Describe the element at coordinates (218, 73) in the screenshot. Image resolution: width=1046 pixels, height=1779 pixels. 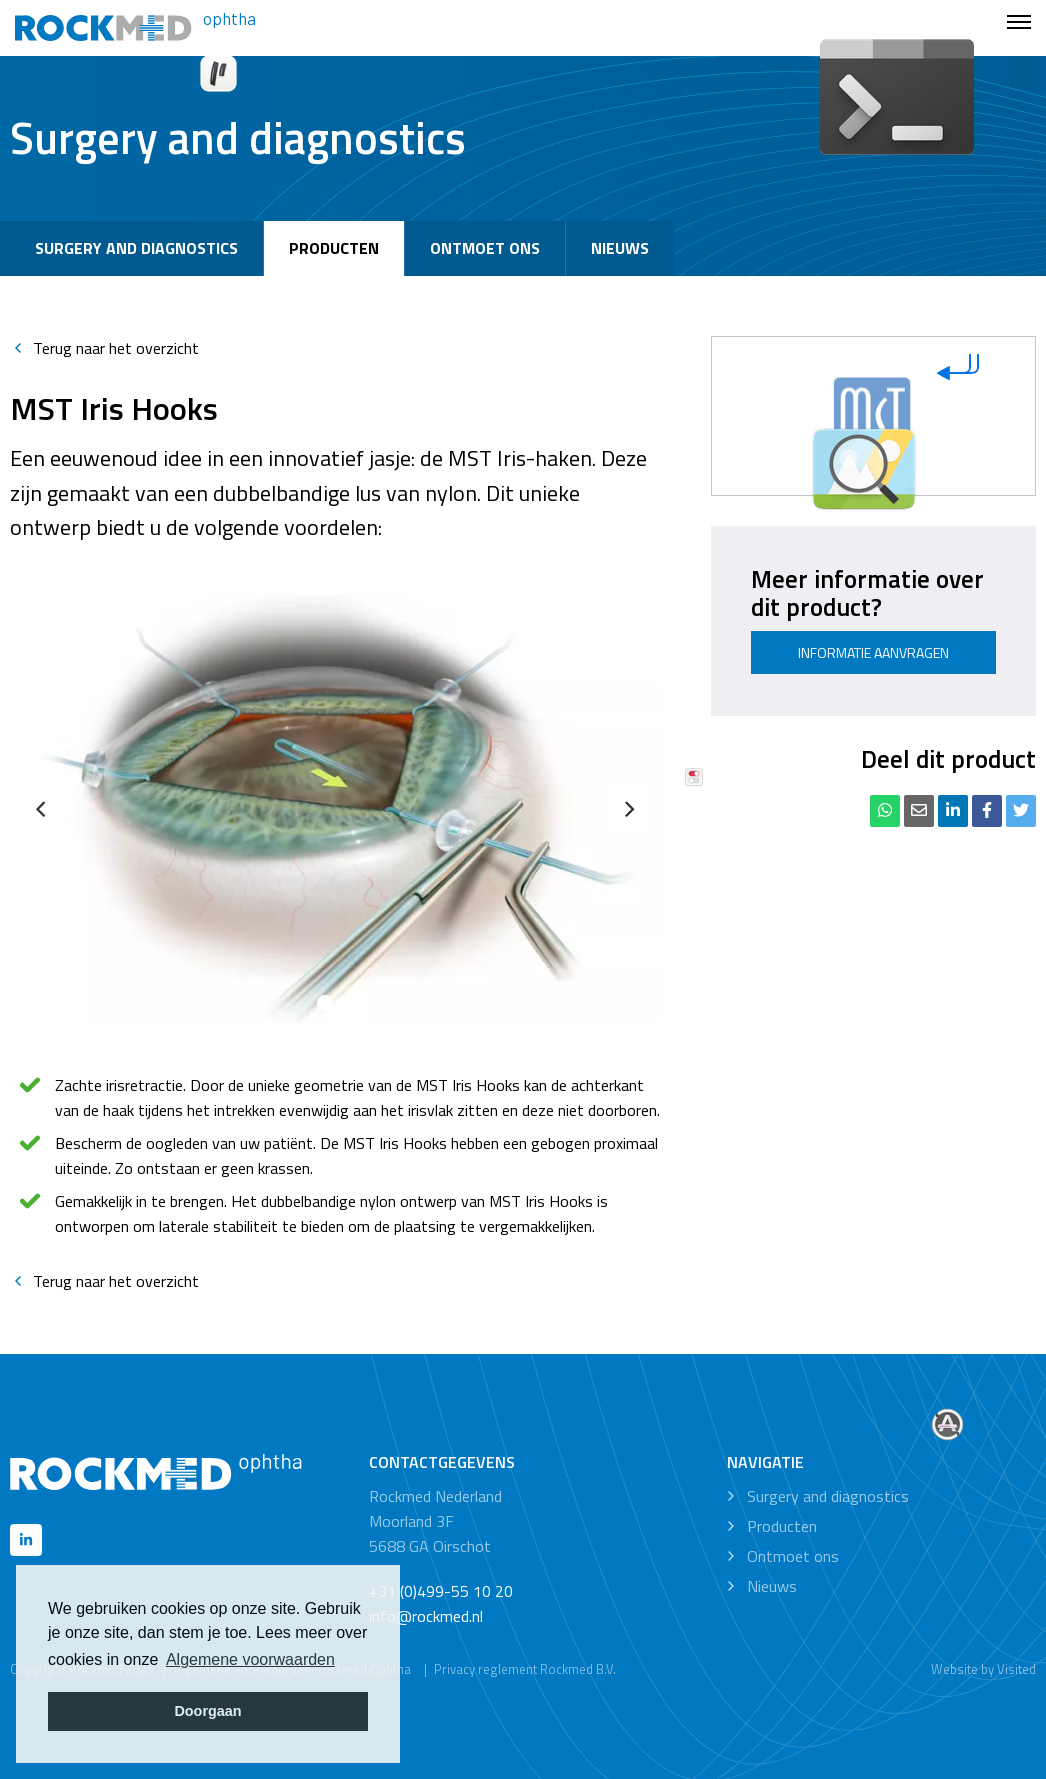
I see `open stacks task manager app` at that location.